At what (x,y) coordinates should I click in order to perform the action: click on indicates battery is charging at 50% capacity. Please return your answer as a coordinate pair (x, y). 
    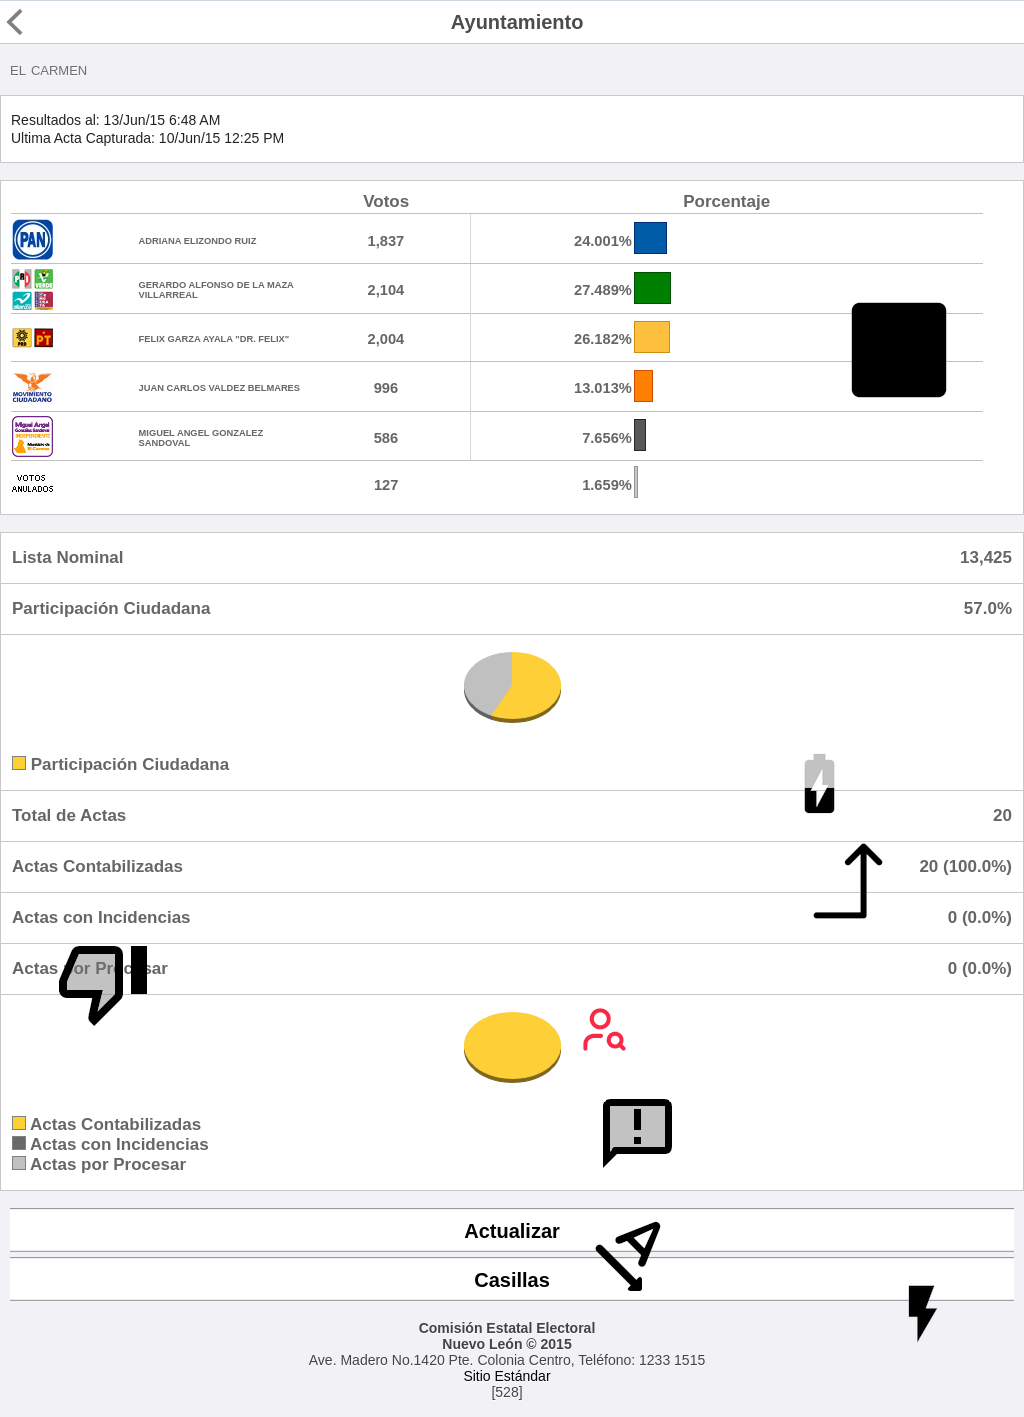
    Looking at the image, I should click on (819, 783).